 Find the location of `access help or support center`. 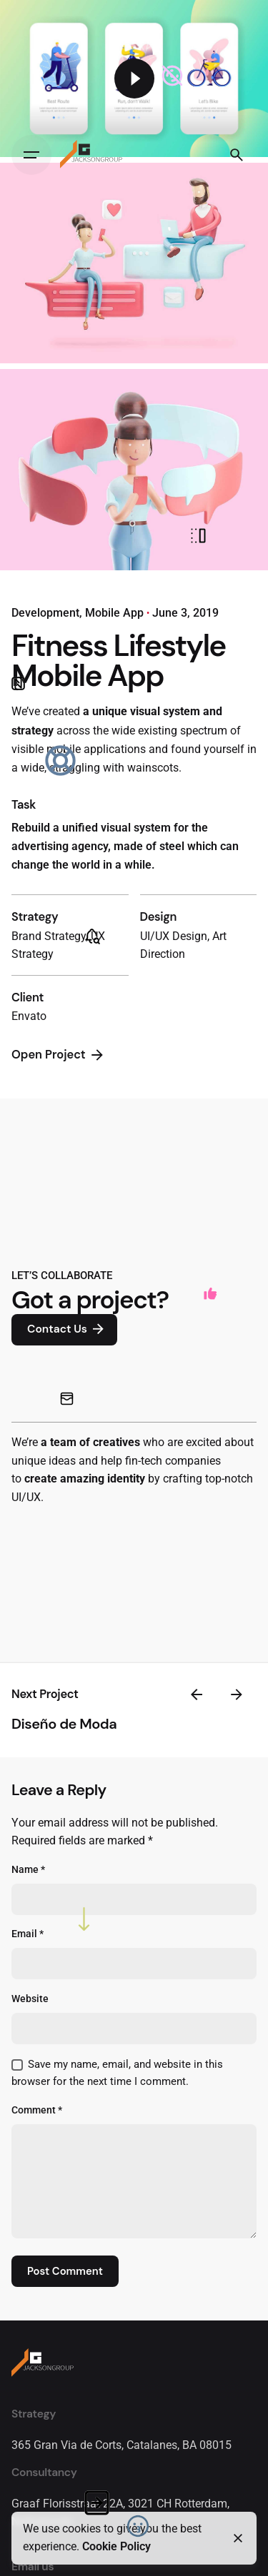

access help or support center is located at coordinates (60, 760).